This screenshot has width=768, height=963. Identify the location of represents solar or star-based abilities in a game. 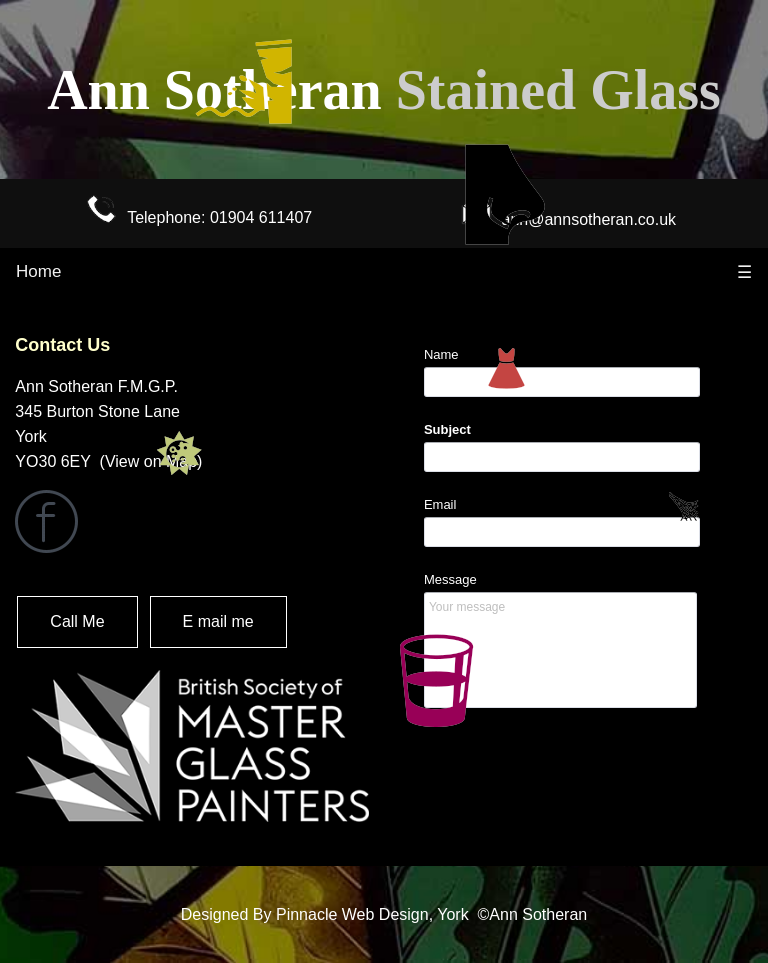
(179, 453).